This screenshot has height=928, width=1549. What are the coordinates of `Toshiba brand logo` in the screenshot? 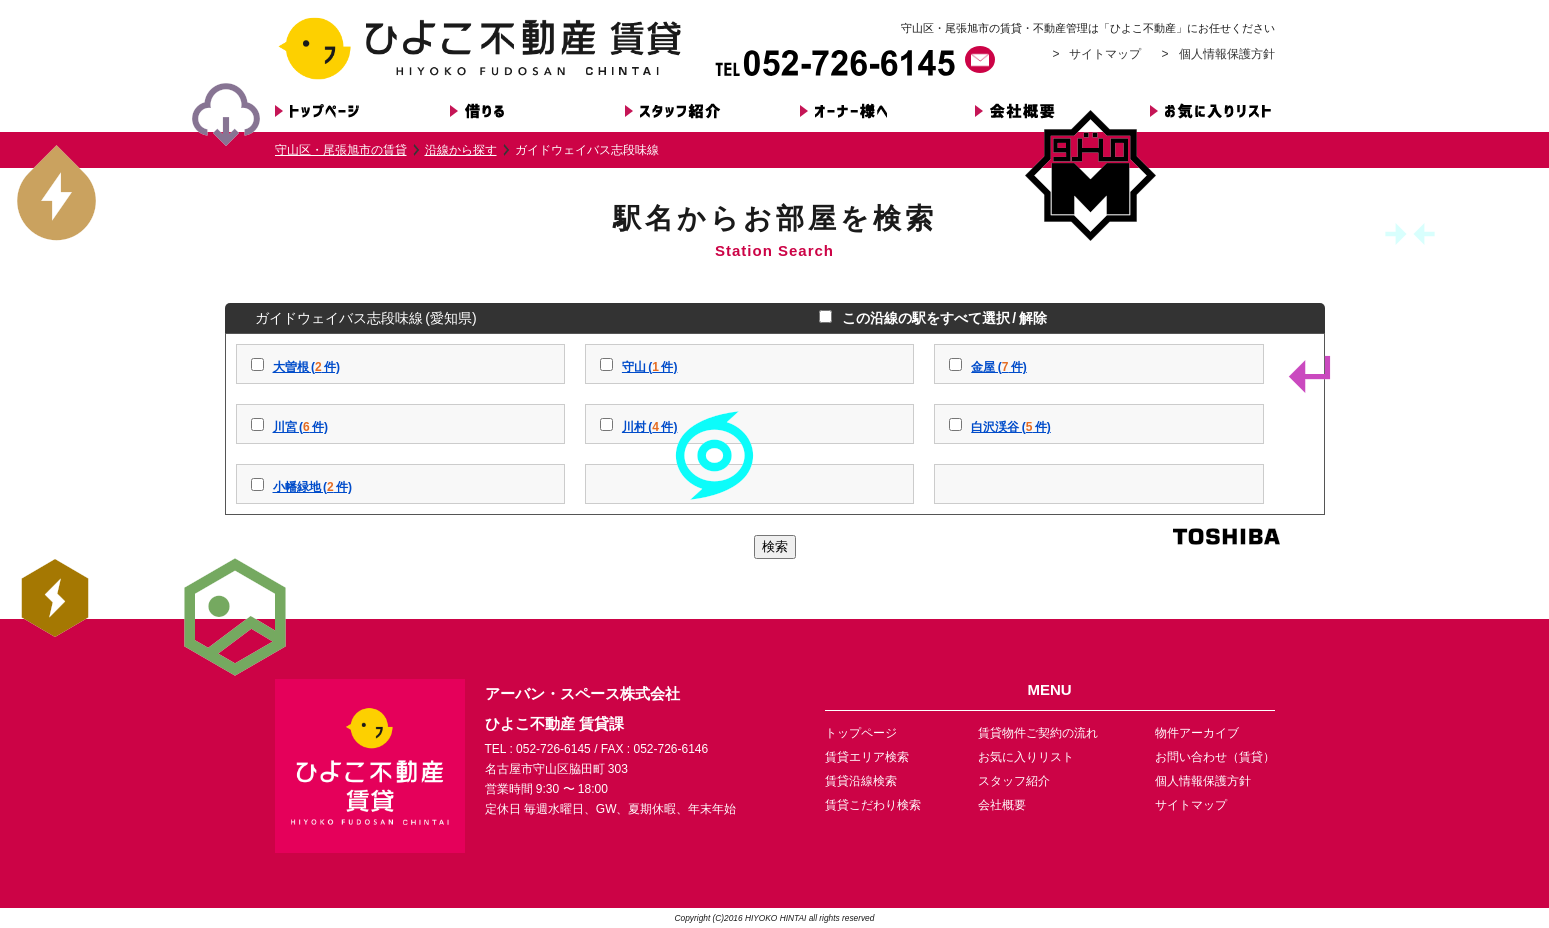 It's located at (1226, 536).